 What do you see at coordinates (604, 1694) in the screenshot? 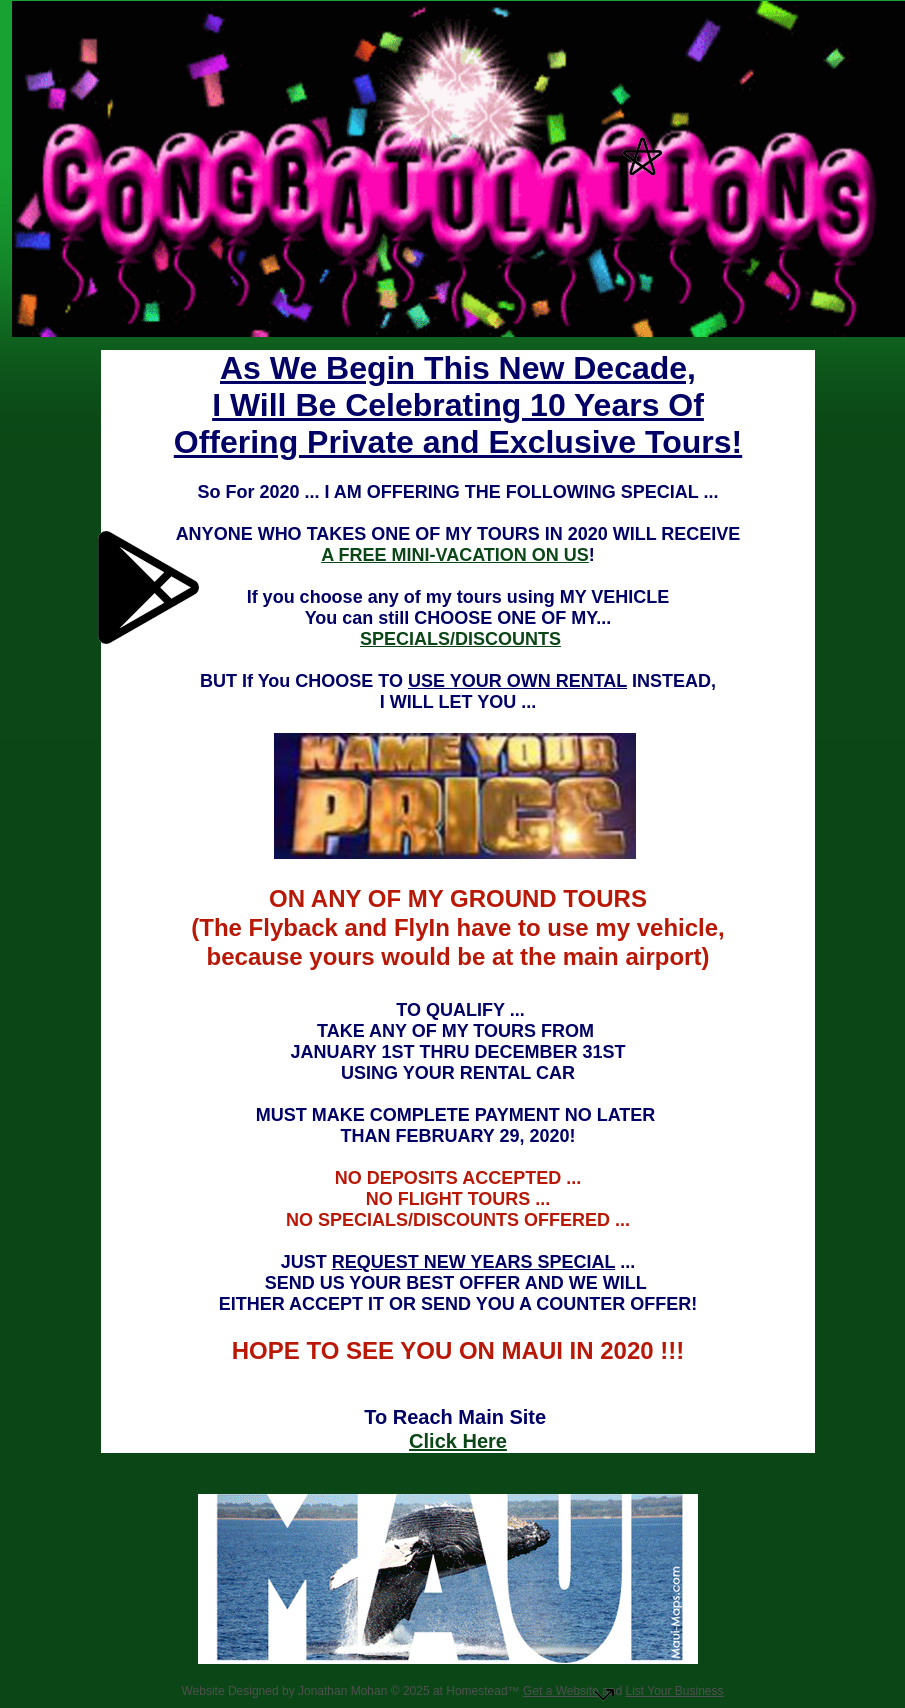
I see `reply to a message or forward content` at bounding box center [604, 1694].